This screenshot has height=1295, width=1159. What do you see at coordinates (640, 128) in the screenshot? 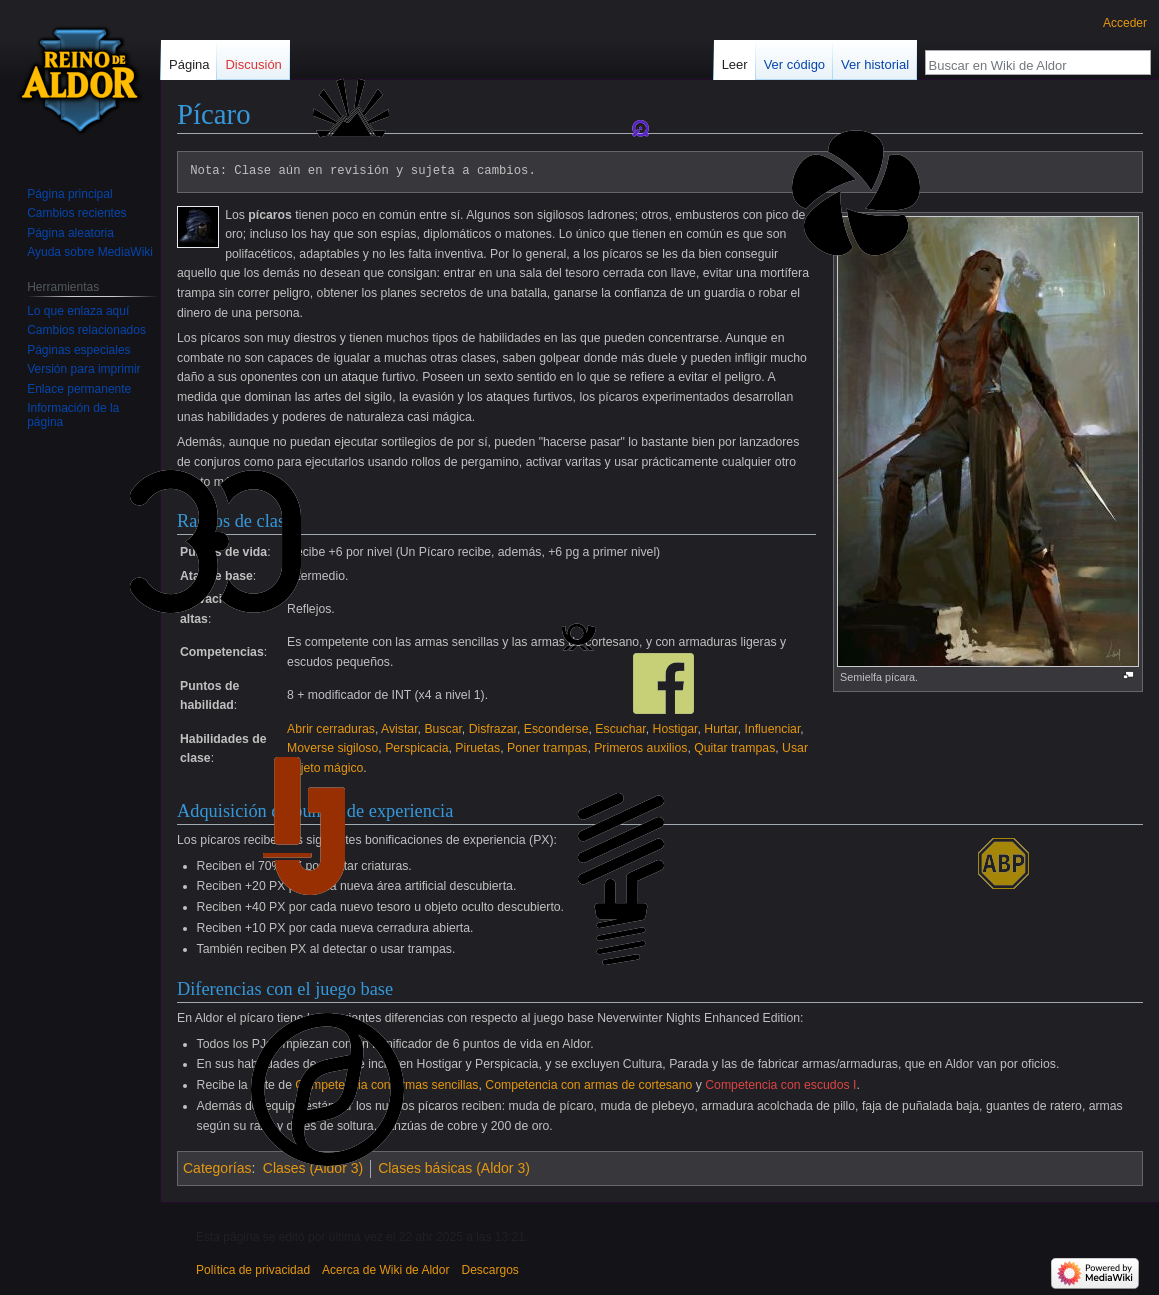
I see `ManageIQ cloud management platform logo` at bounding box center [640, 128].